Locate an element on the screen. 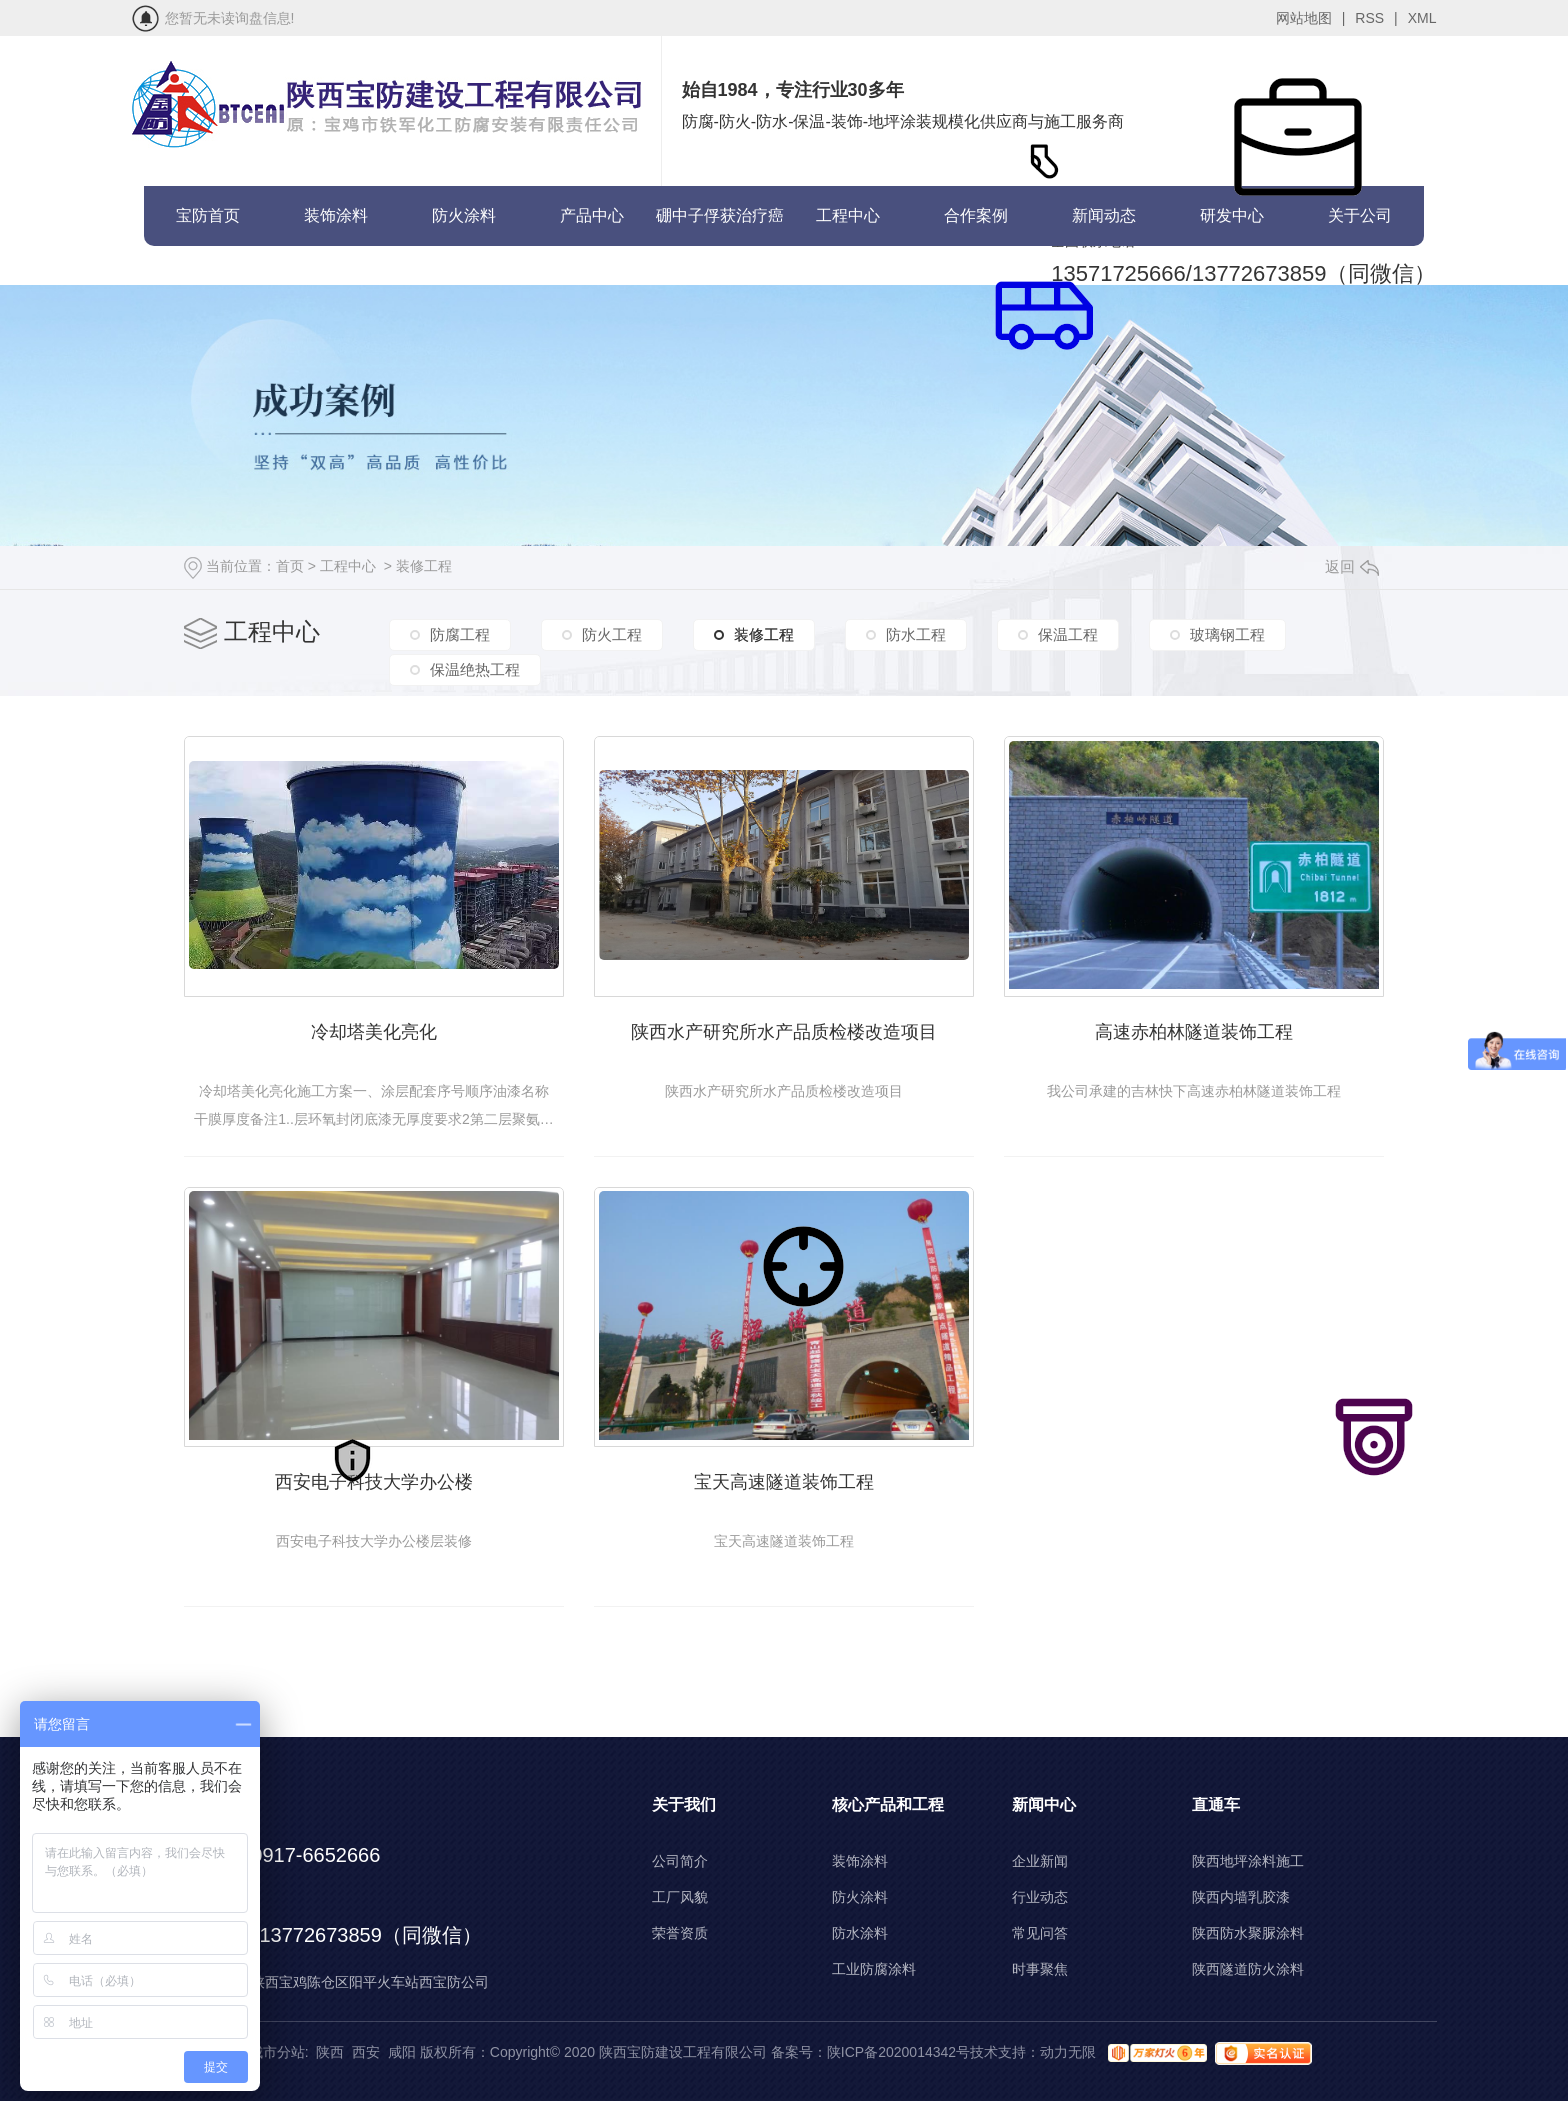  center map on current location is located at coordinates (803, 1266).